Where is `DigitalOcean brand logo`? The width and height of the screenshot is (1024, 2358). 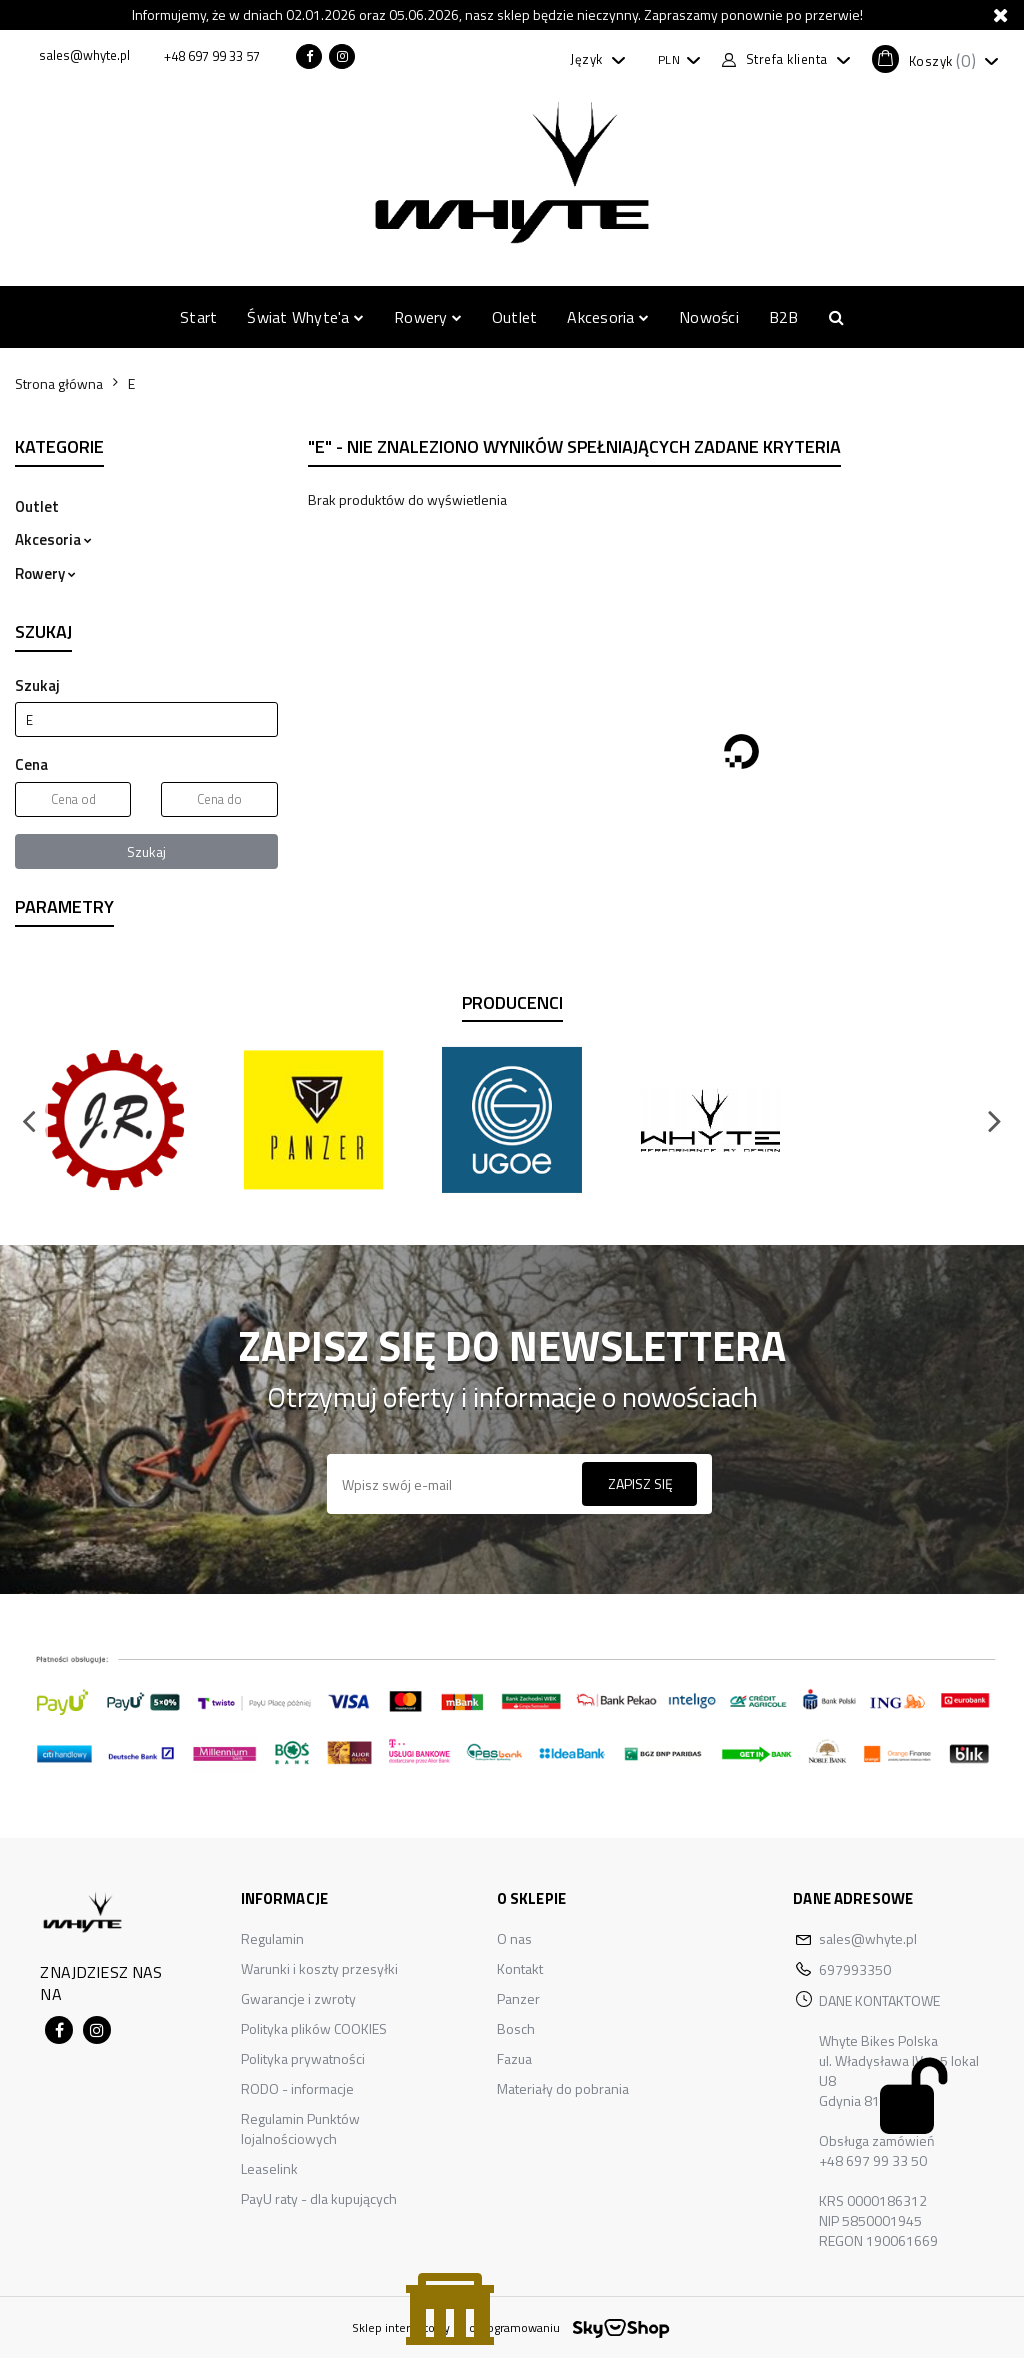
DigitalOcean brand logo is located at coordinates (741, 751).